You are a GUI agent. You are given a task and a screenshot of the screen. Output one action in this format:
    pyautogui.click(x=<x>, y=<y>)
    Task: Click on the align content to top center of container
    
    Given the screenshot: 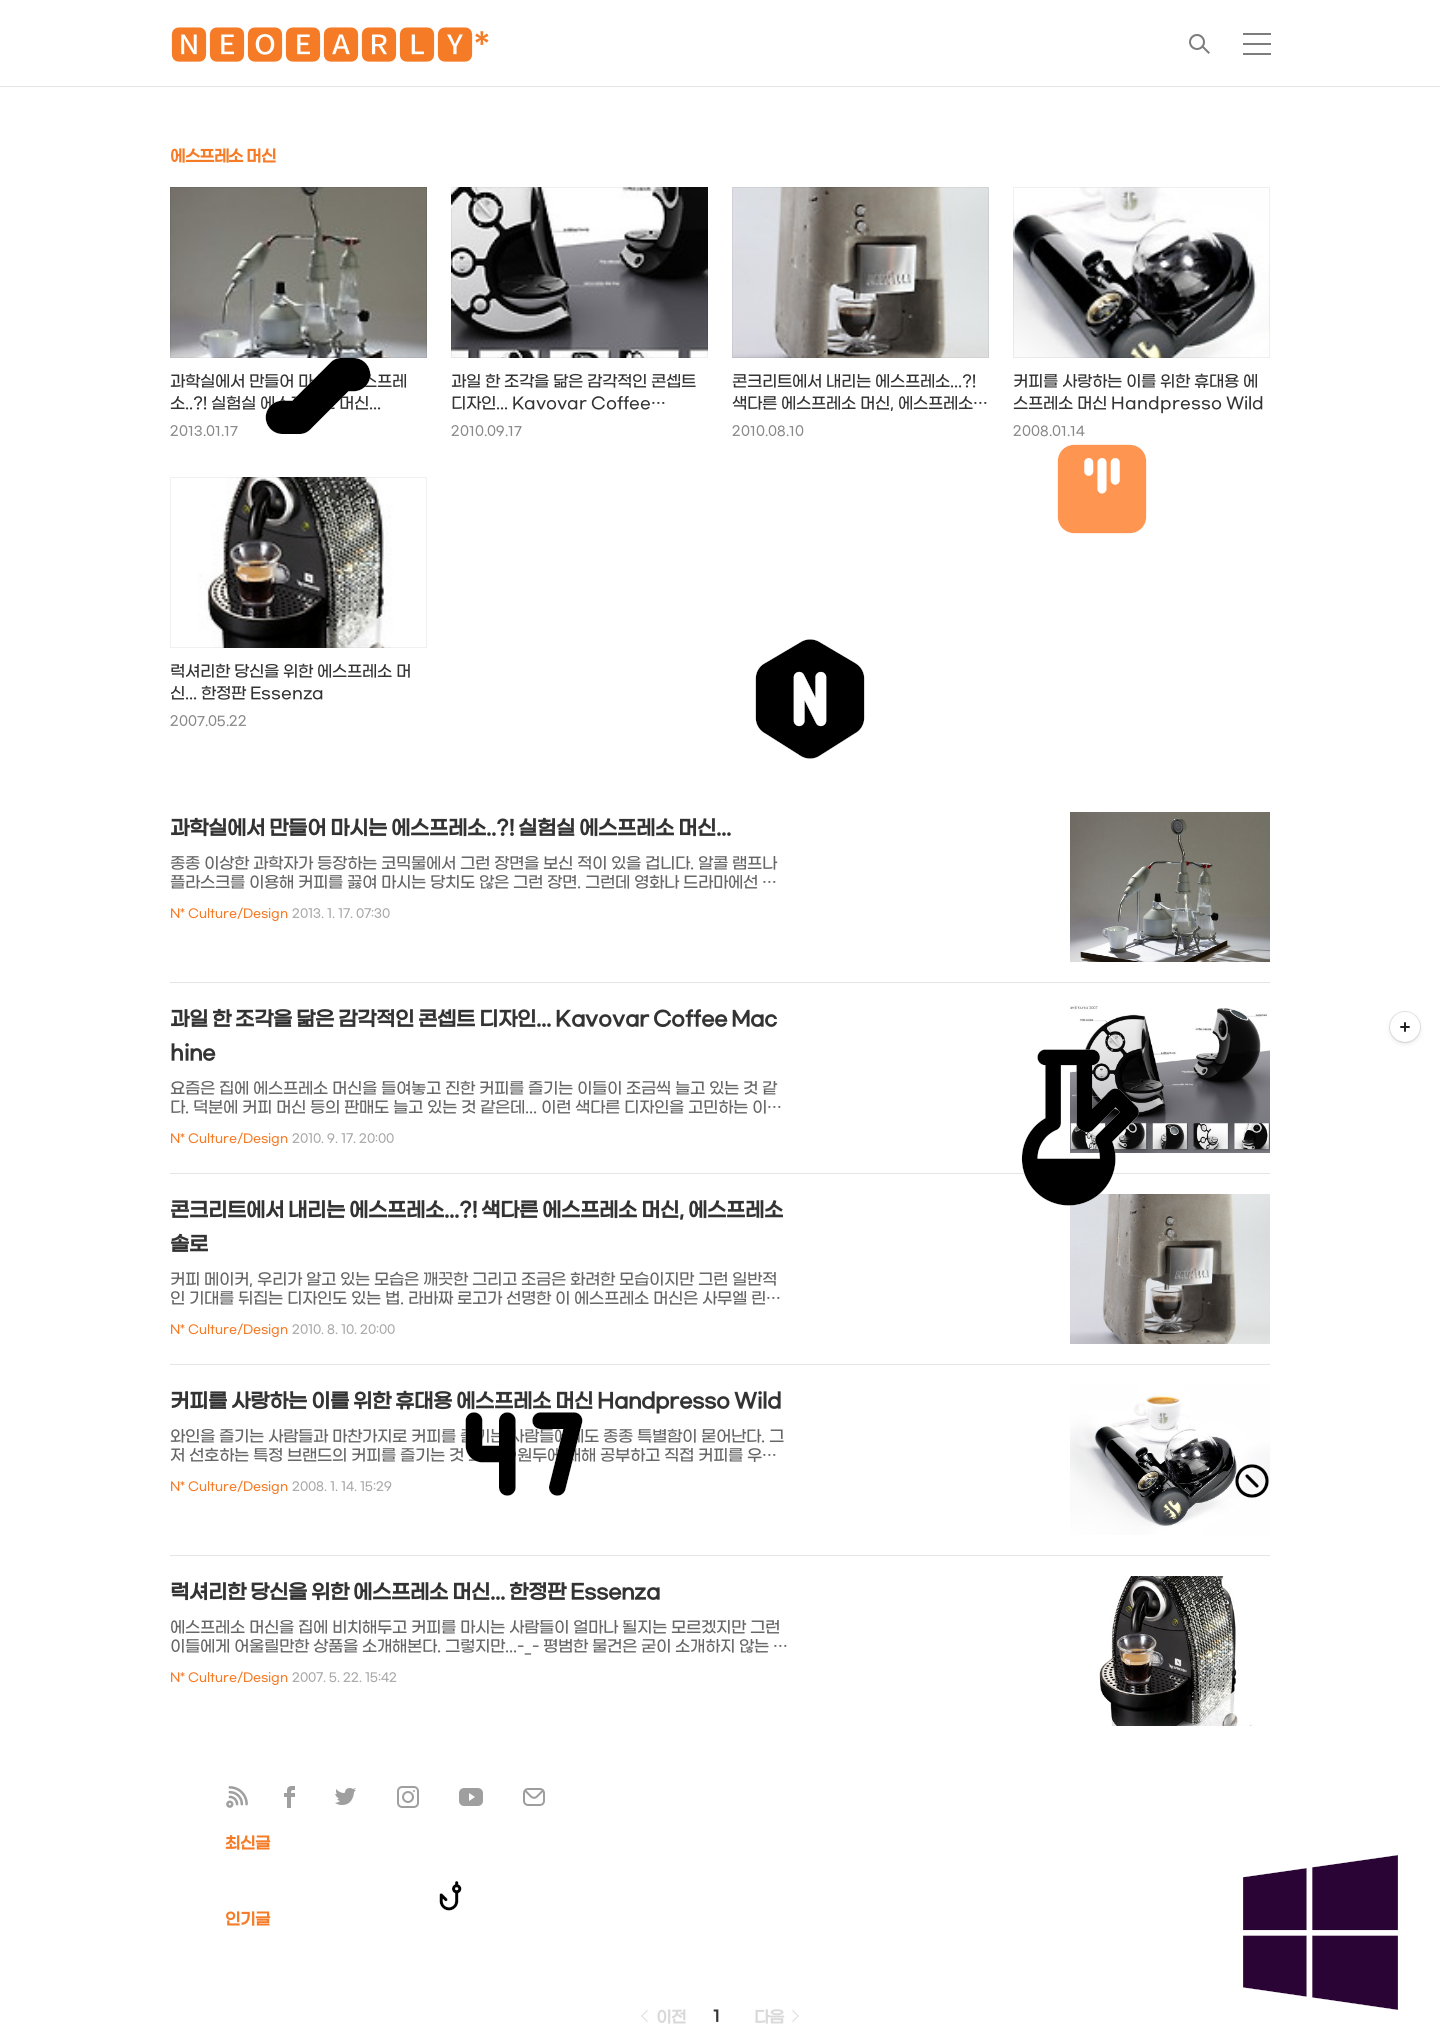 What is the action you would take?
    pyautogui.click(x=1102, y=489)
    